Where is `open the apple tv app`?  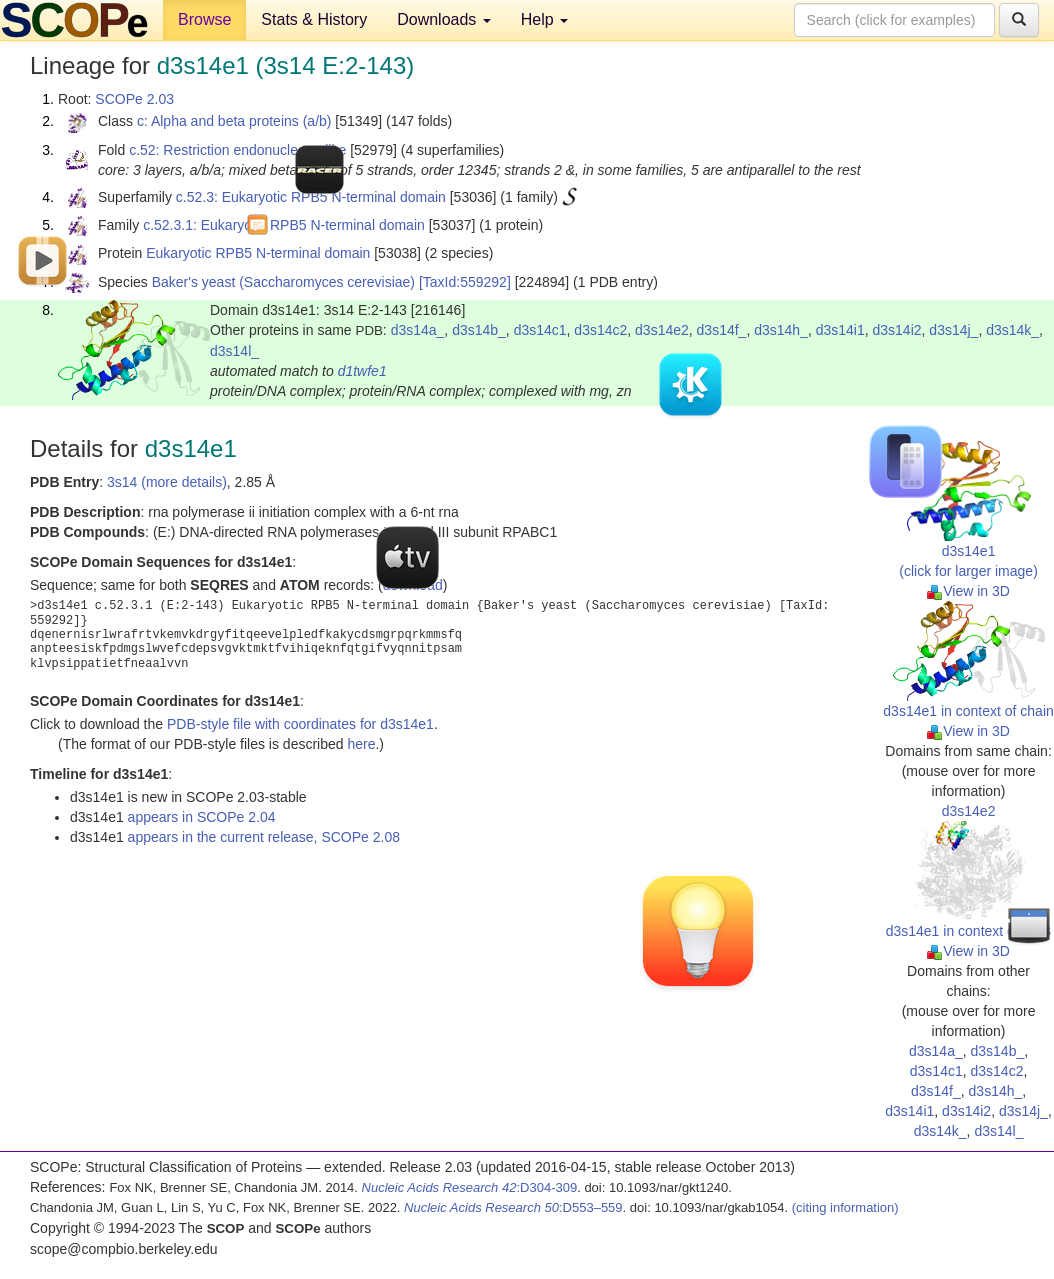
open the apple tv app is located at coordinates (407, 557).